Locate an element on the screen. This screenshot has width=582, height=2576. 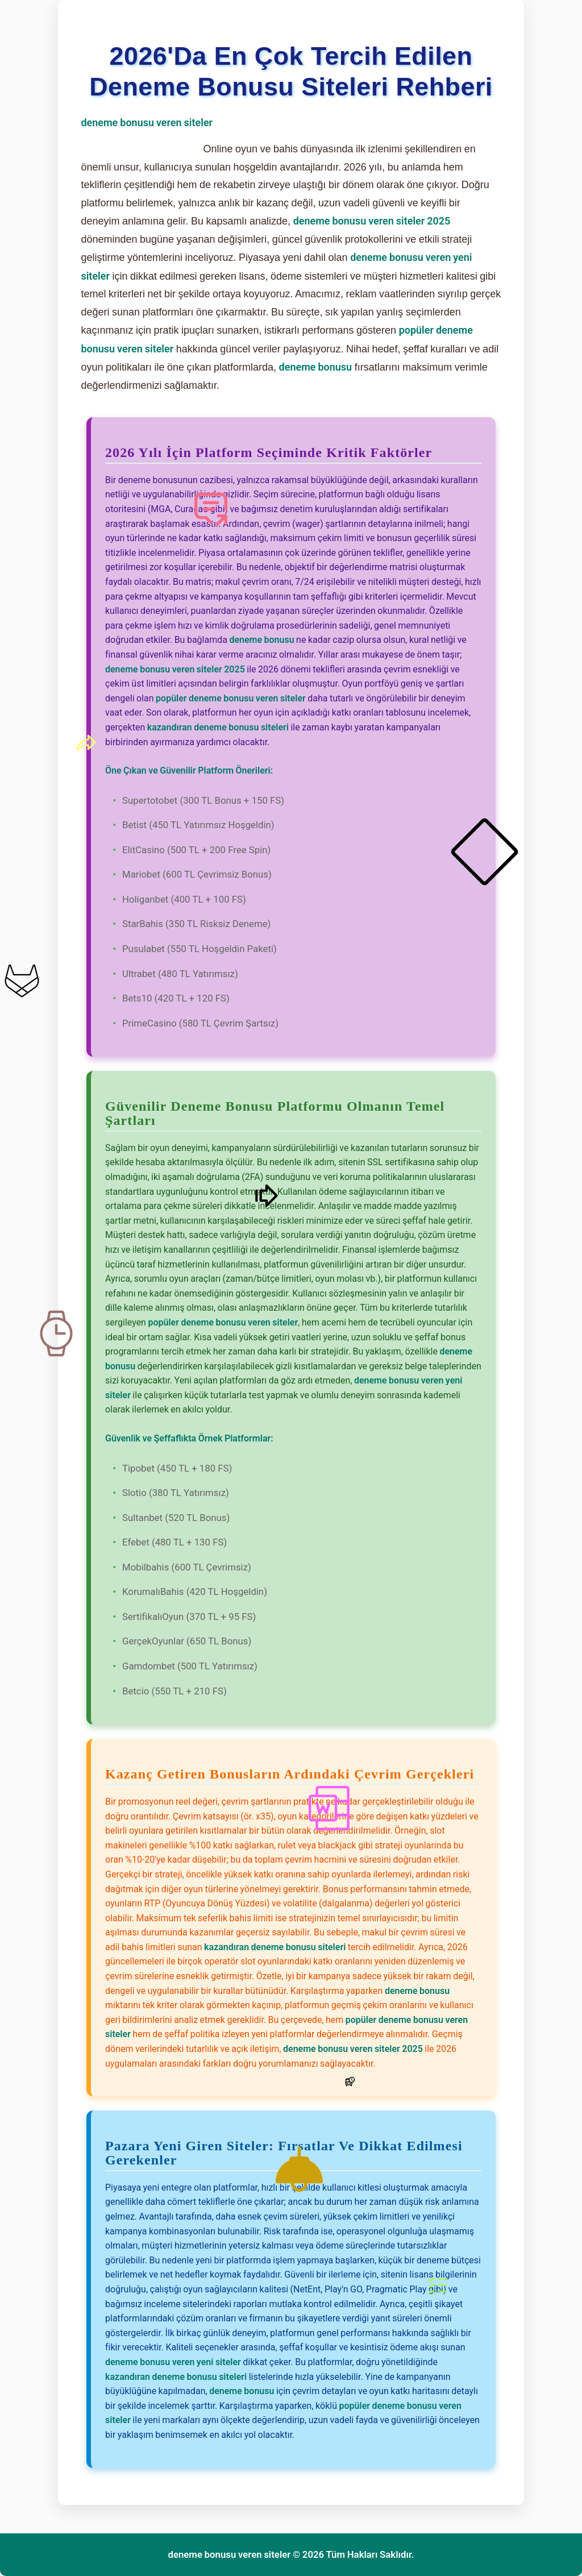
move forward or proceed to next step is located at coordinates (265, 1195).